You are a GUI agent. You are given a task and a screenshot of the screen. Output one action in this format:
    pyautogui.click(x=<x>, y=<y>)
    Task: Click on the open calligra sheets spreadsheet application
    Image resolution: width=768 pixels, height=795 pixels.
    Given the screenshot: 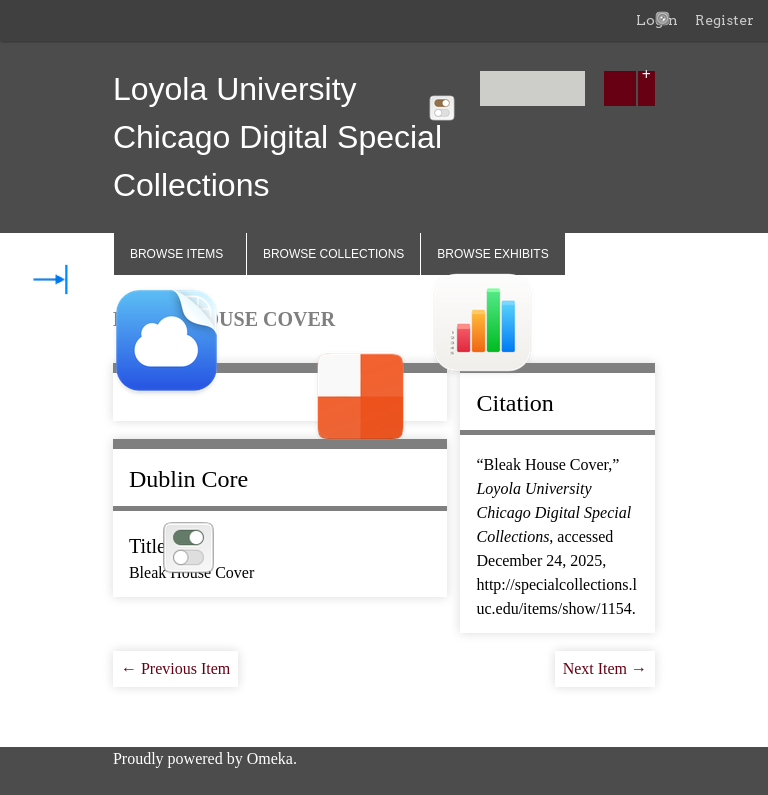 What is the action you would take?
    pyautogui.click(x=482, y=322)
    